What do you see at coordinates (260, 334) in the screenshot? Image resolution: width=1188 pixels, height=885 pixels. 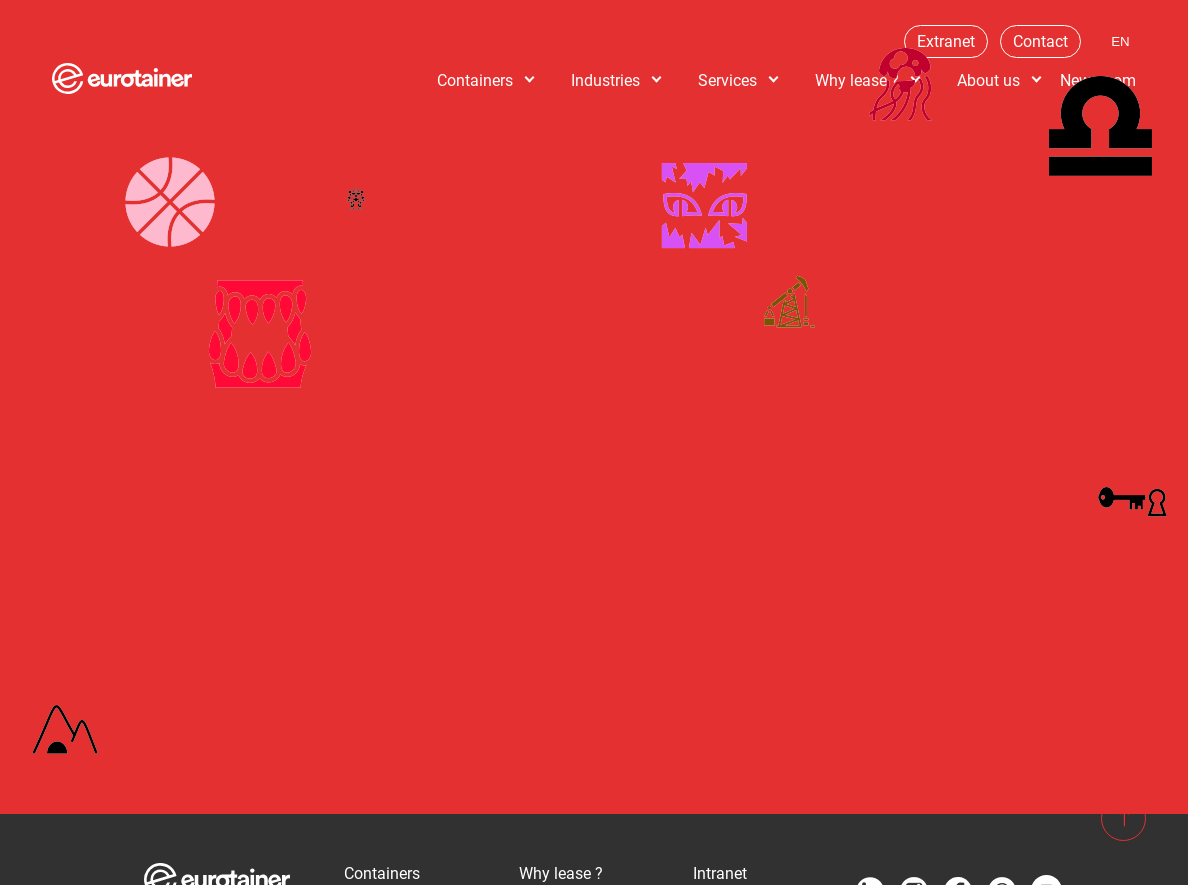 I see `view dental health or teeth status` at bounding box center [260, 334].